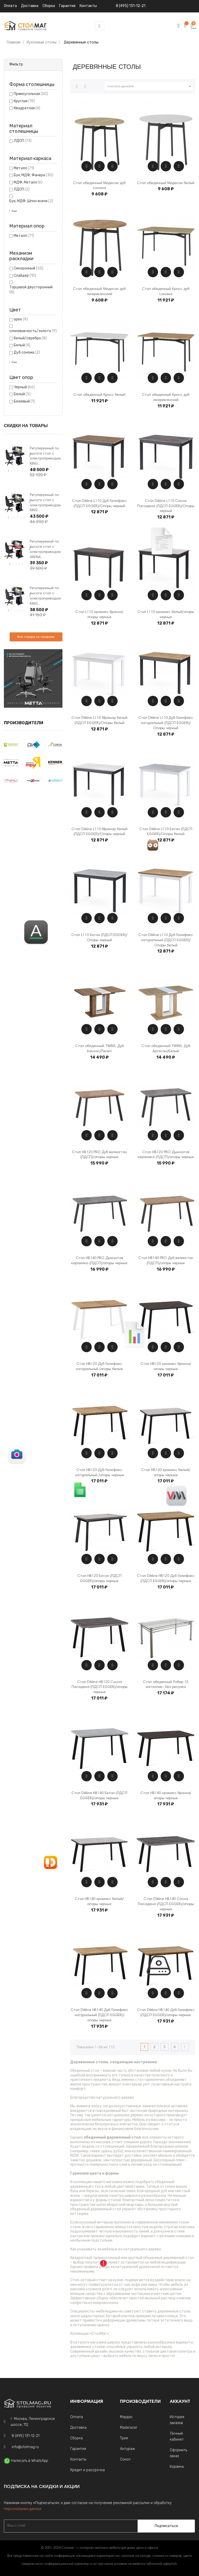 This screenshot has width=199, height=2576. What do you see at coordinates (17, 1454) in the screenshot?
I see `open simplescreenrecorder app` at bounding box center [17, 1454].